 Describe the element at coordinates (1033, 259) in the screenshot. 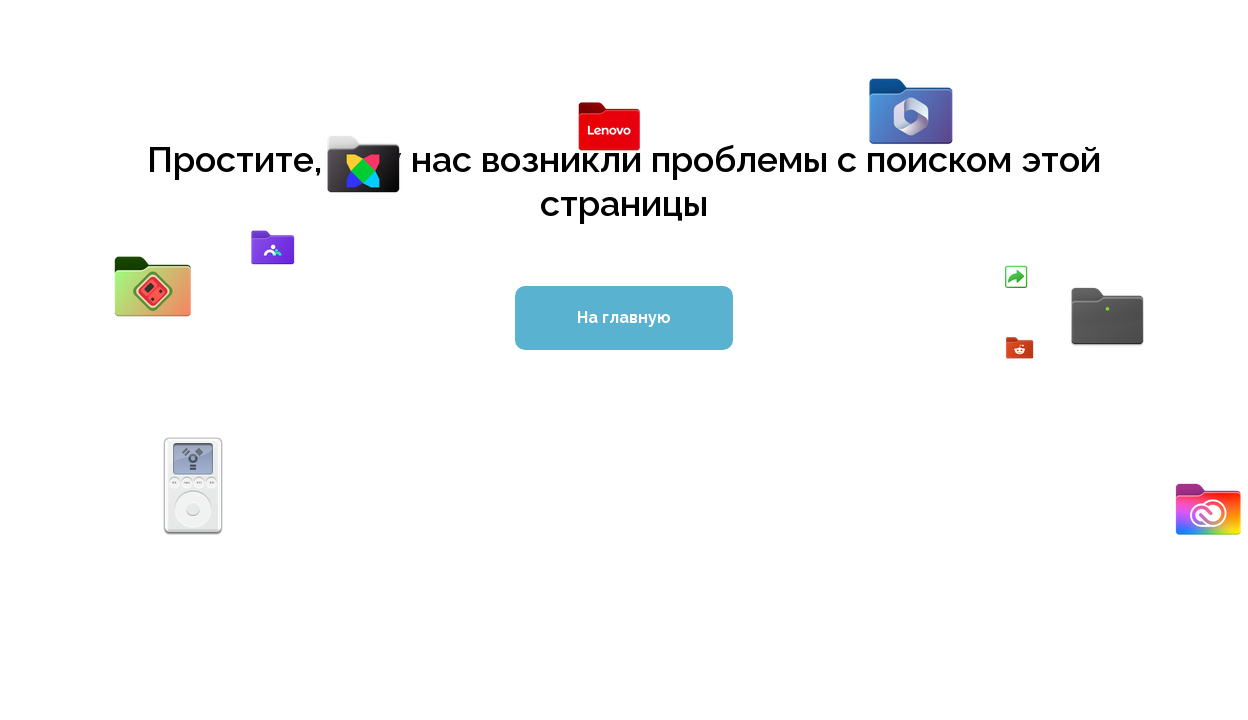

I see `indicates a shared file or folder` at that location.